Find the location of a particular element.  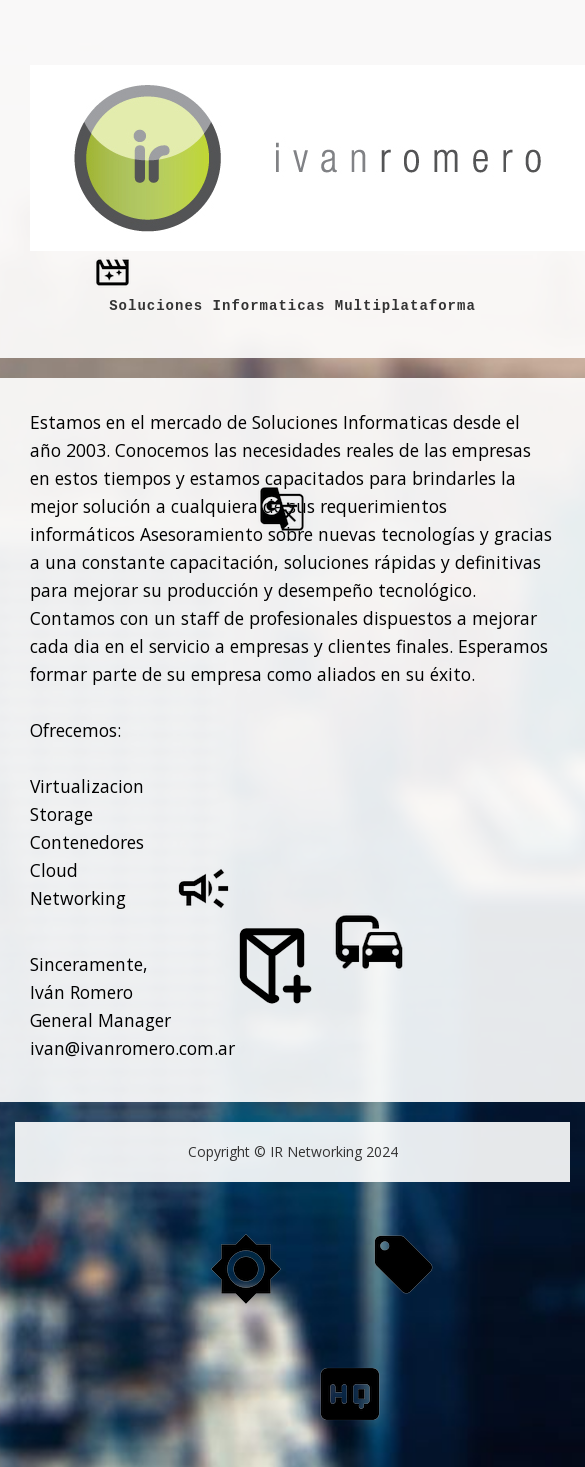

add a new 3D object or prism shape is located at coordinates (272, 964).